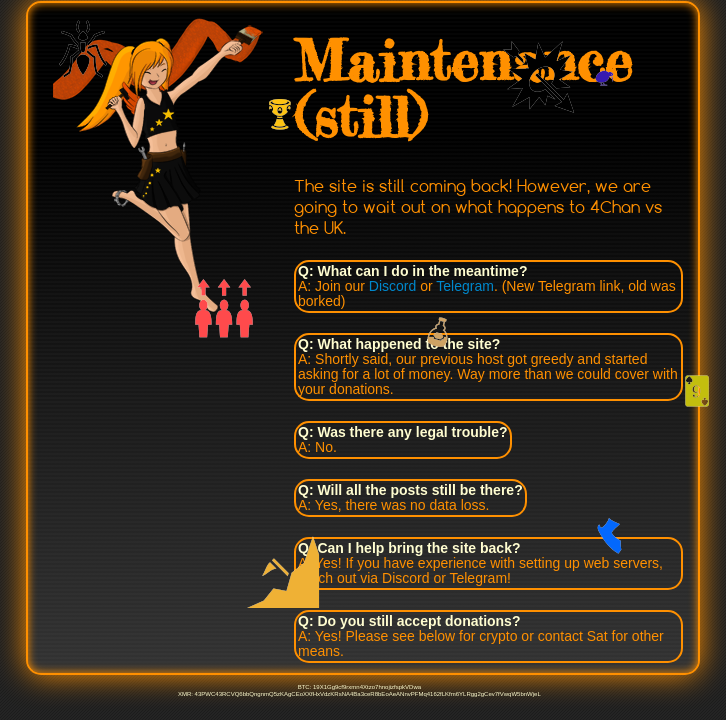 This screenshot has width=726, height=720. Describe the element at coordinates (282, 571) in the screenshot. I see `indicates progress toward a goal or milestone` at that location.